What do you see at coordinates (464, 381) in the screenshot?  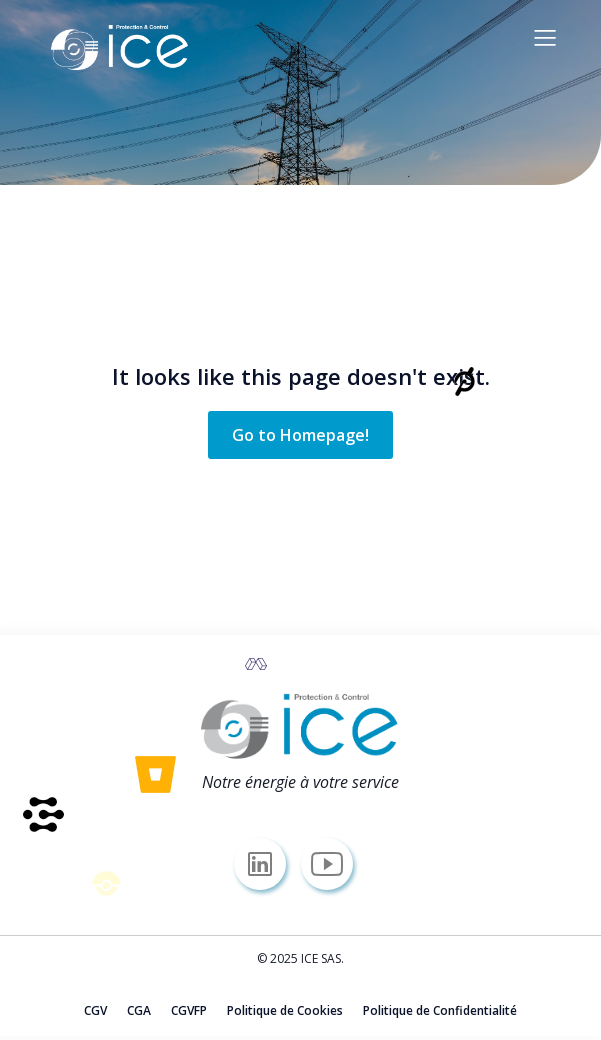 I see `open the Peloton app` at bounding box center [464, 381].